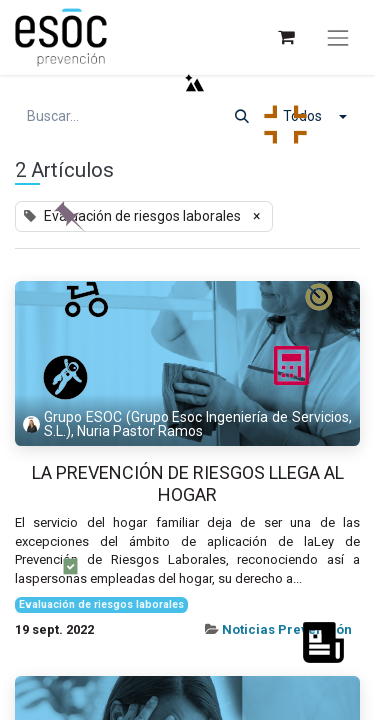  I want to click on view news articles, so click(323, 642).